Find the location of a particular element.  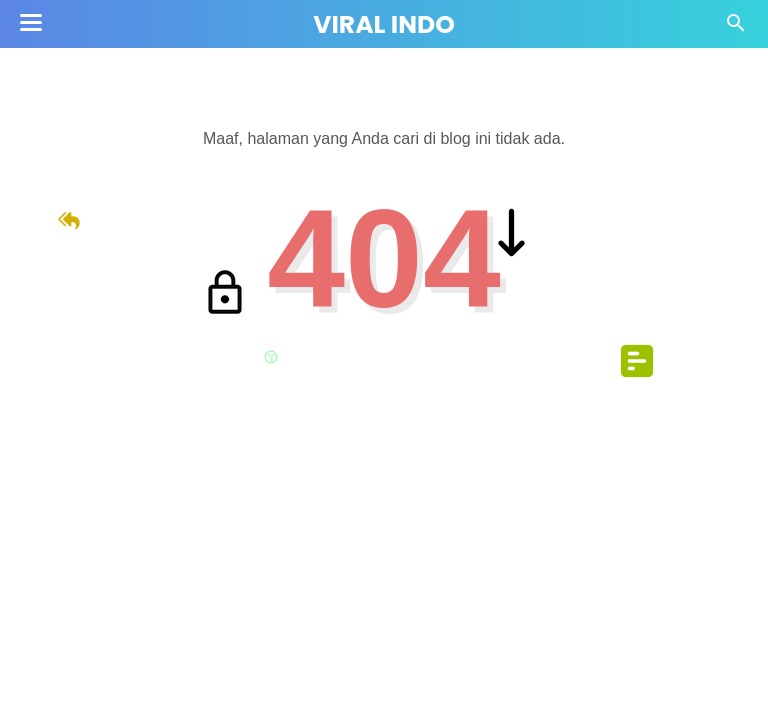

lock or secure this item is located at coordinates (225, 293).